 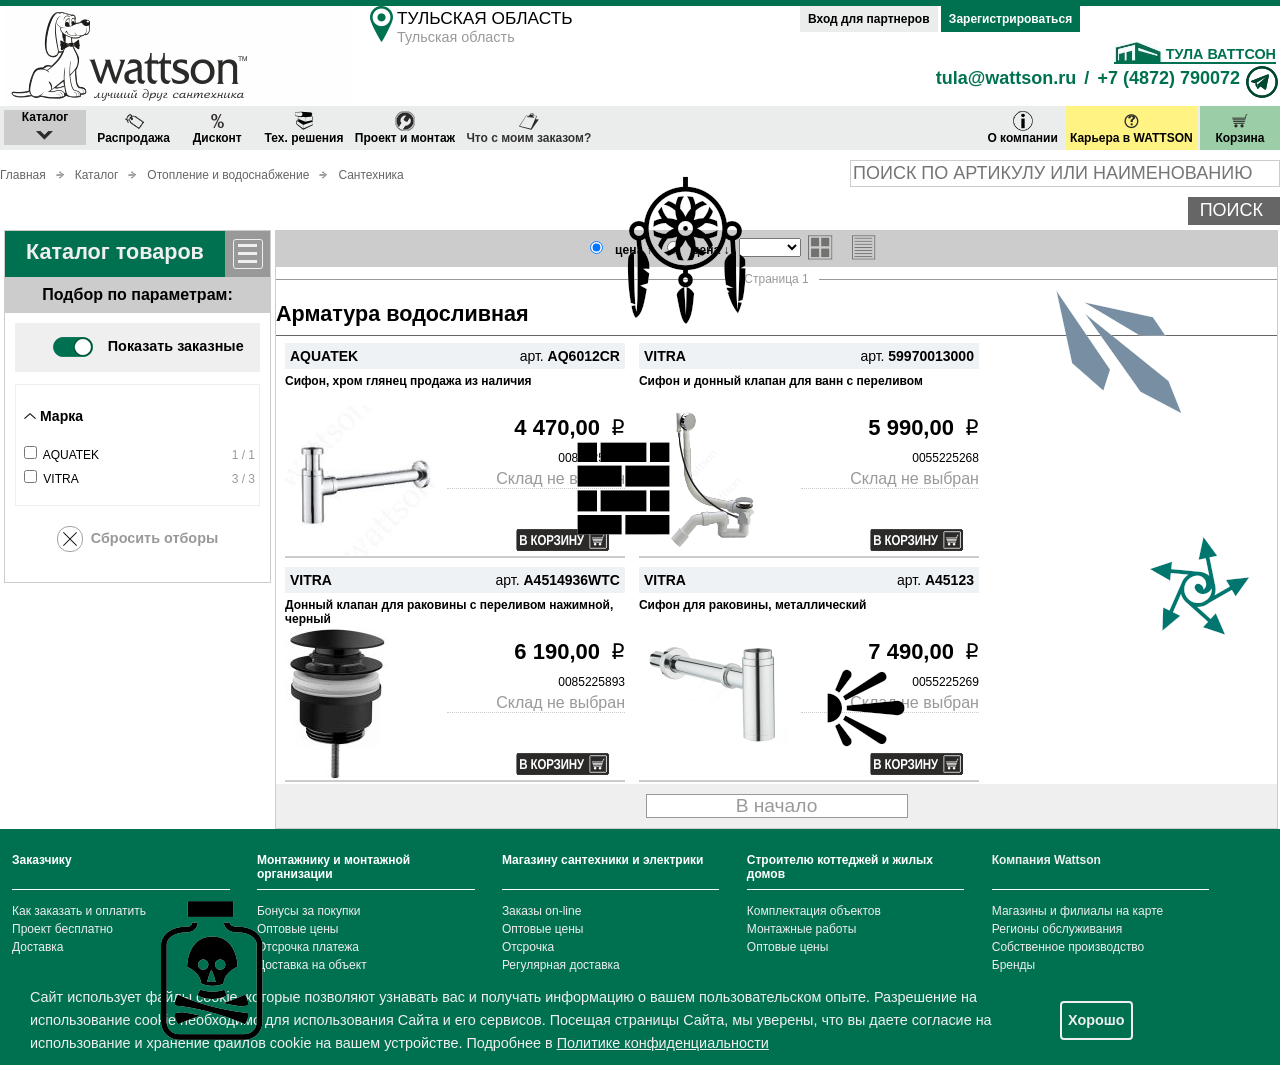 I want to click on collect or earn gems in a game, so click(x=1118, y=351).